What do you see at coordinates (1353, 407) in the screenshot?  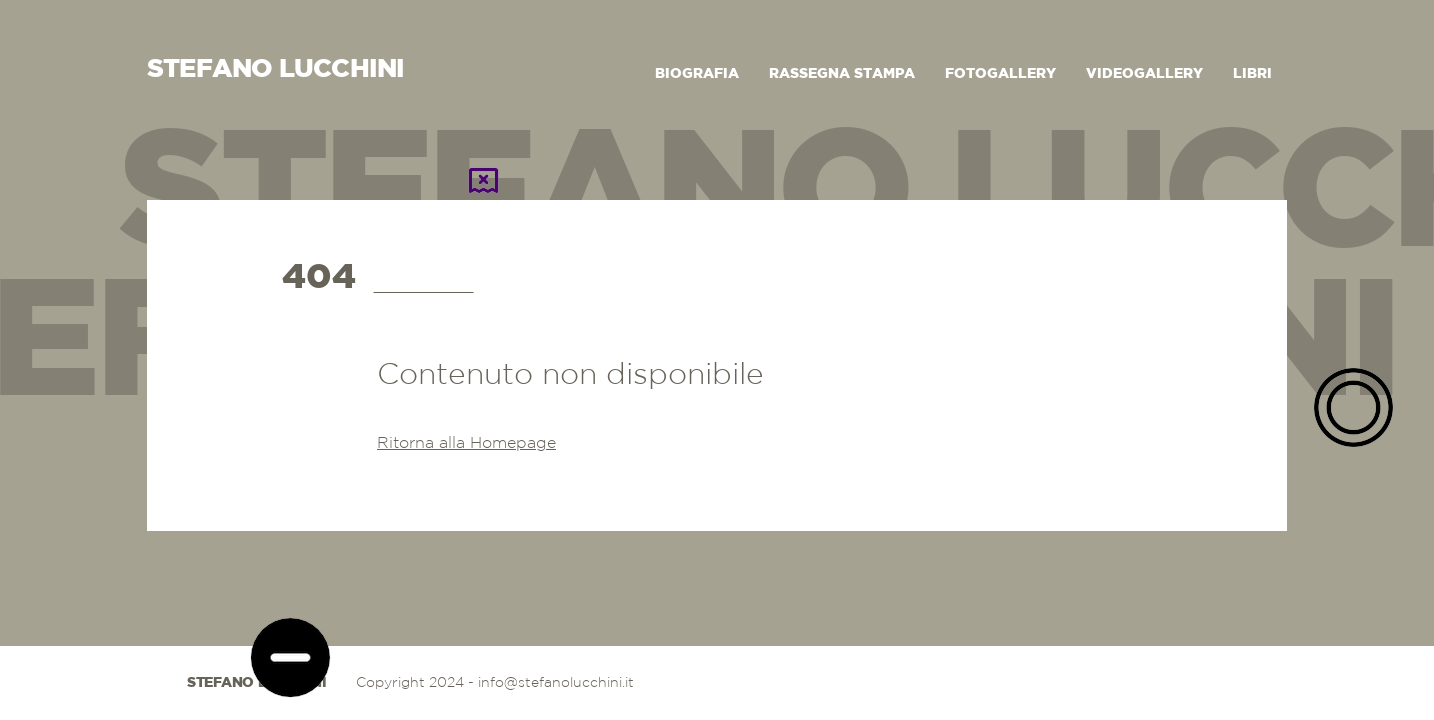 I see `start recording audio or video` at bounding box center [1353, 407].